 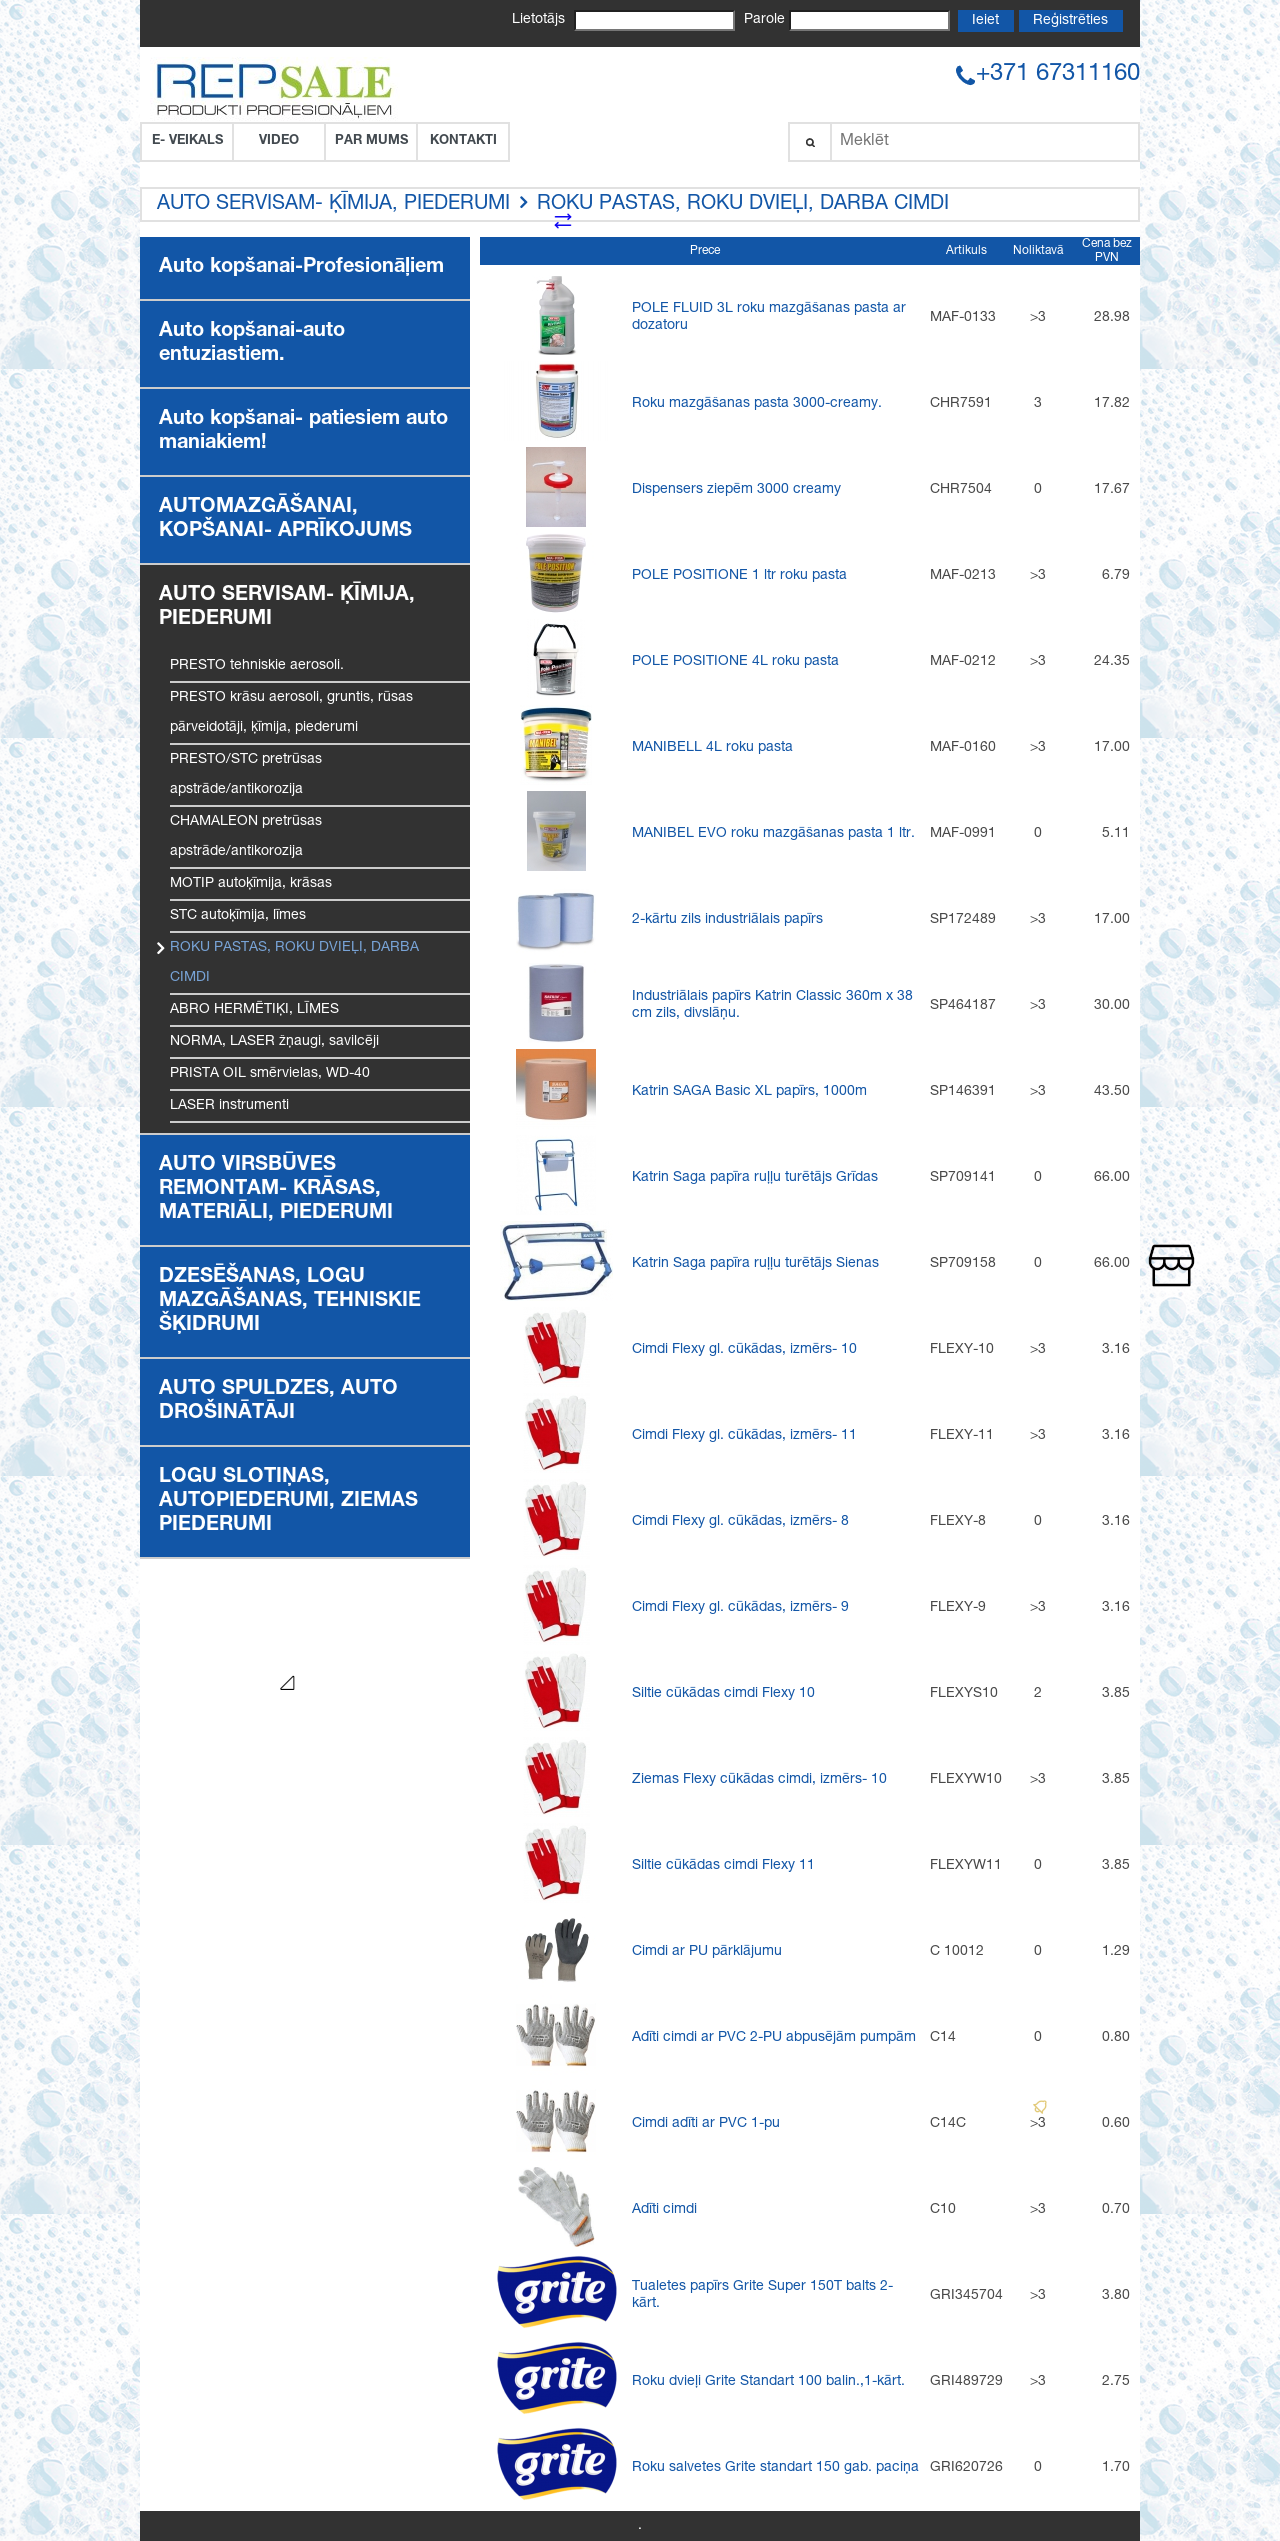 I want to click on browse the online store or marketplace, so click(x=1171, y=1265).